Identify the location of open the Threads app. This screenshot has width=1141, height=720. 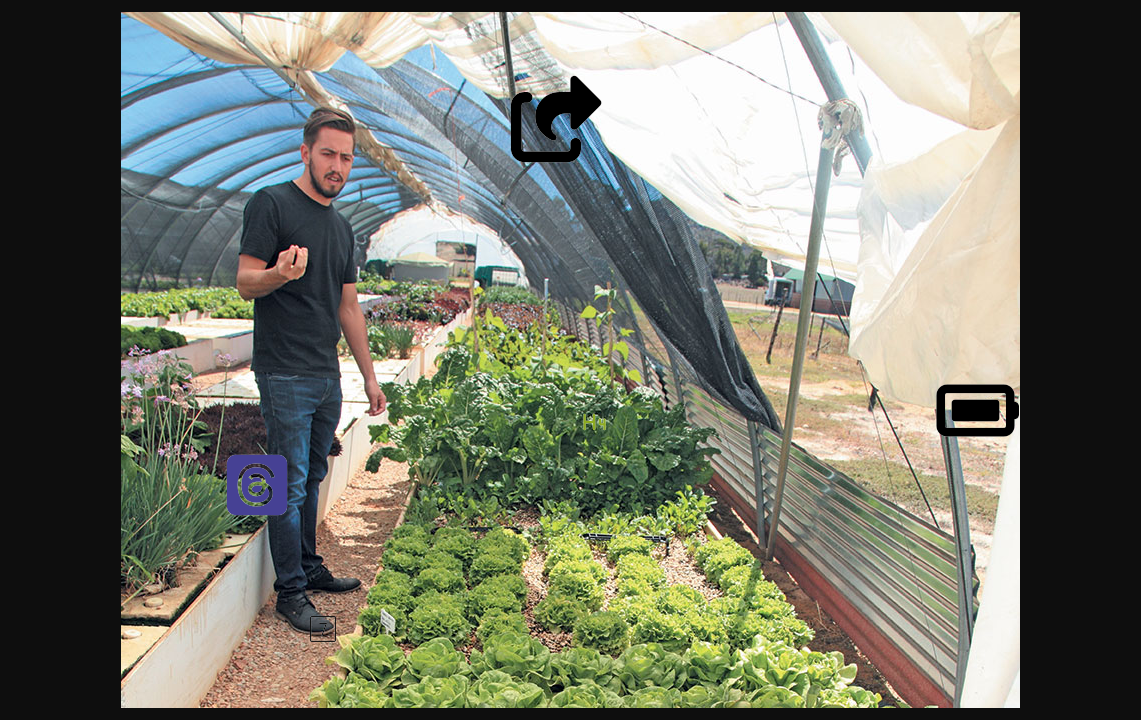
(257, 485).